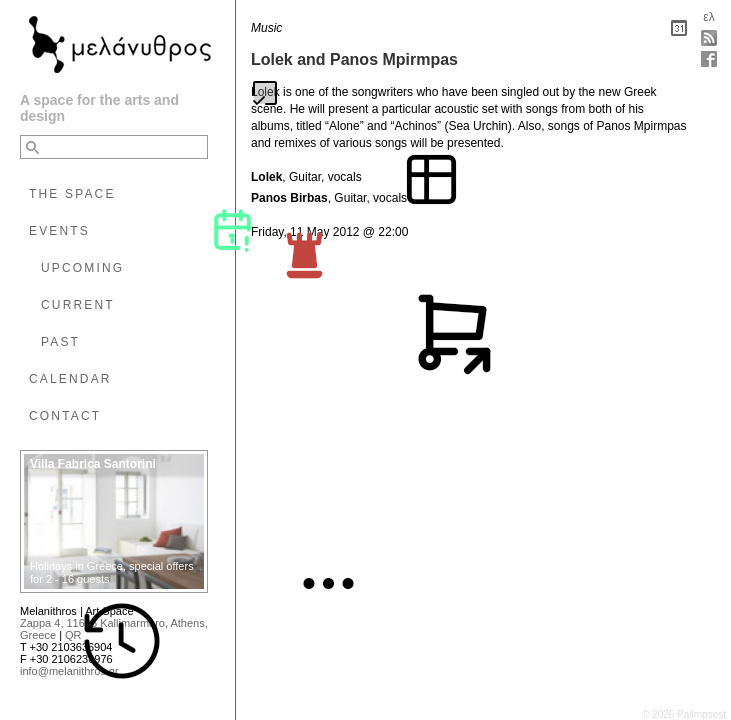 This screenshot has height=720, width=731. Describe the element at coordinates (328, 583) in the screenshot. I see `open more options menu` at that location.